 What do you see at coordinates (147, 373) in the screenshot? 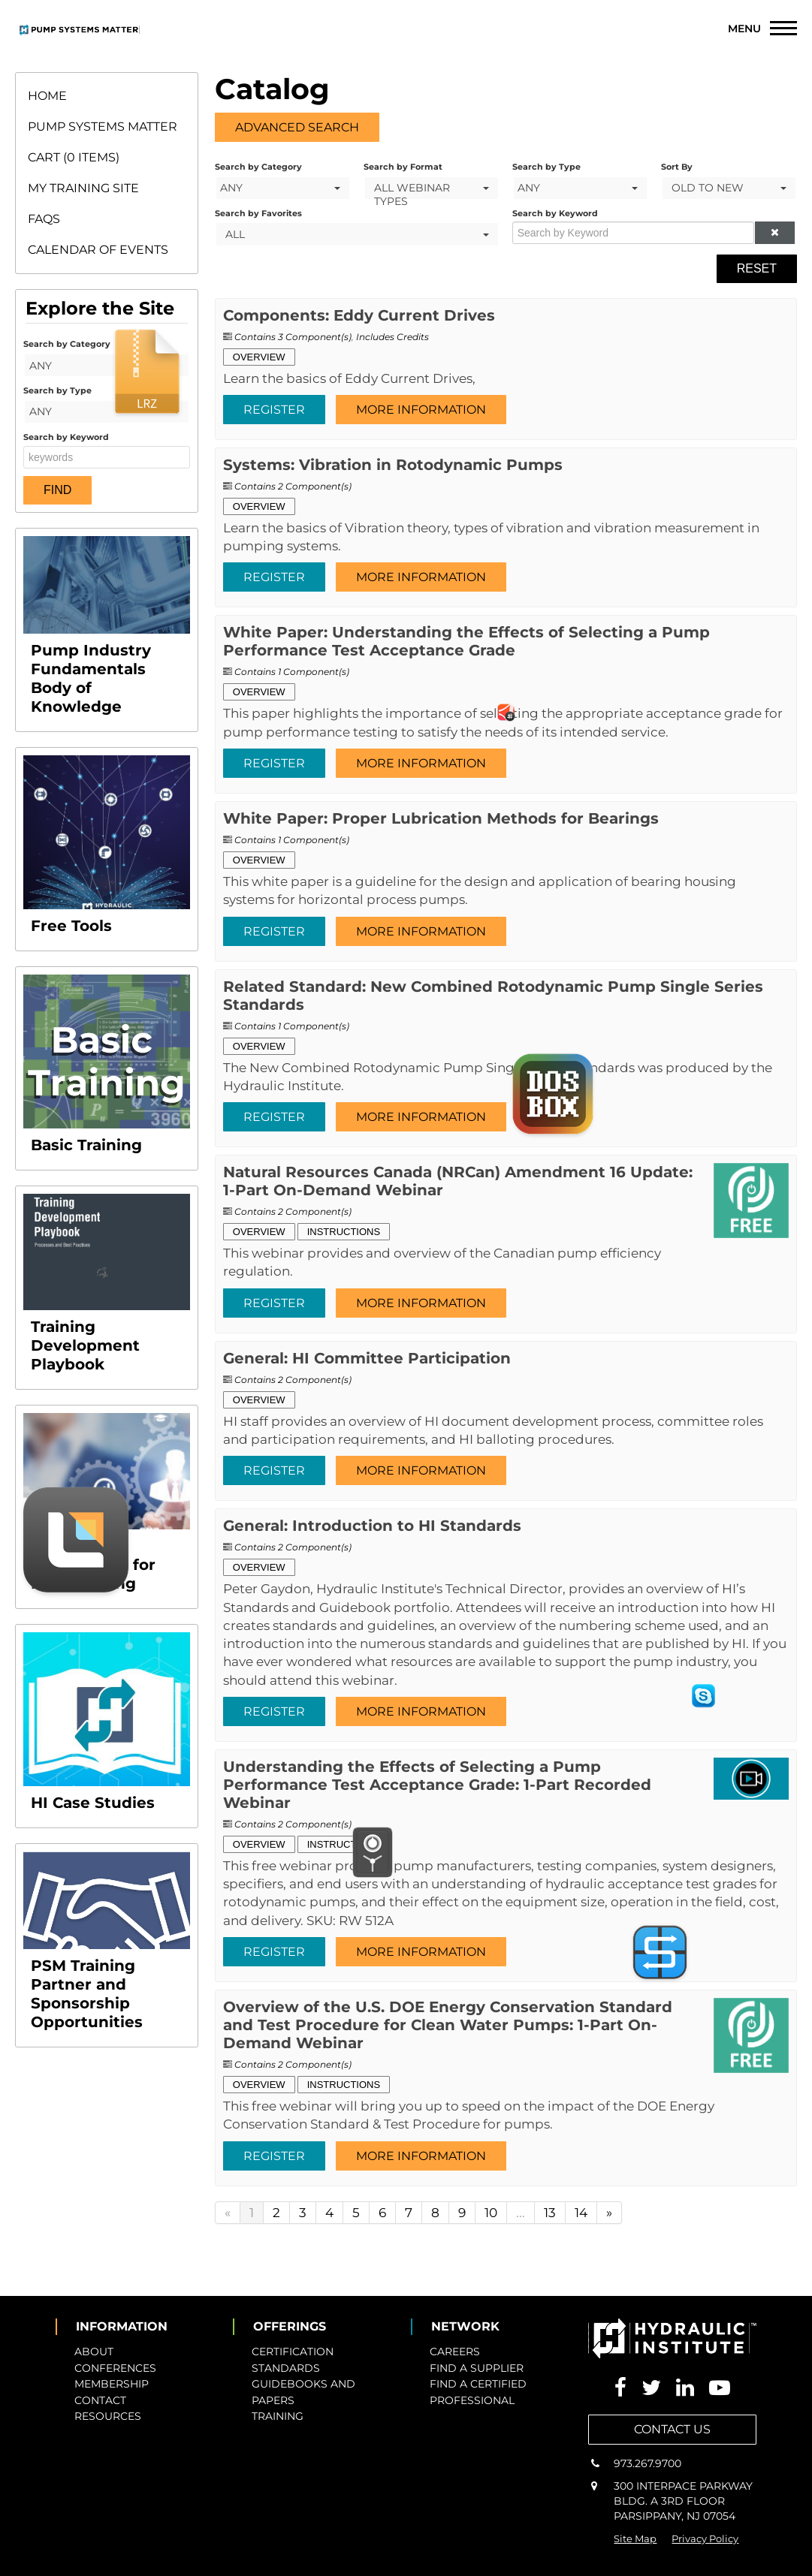
I see `an lrzip compressed archive file` at bounding box center [147, 373].